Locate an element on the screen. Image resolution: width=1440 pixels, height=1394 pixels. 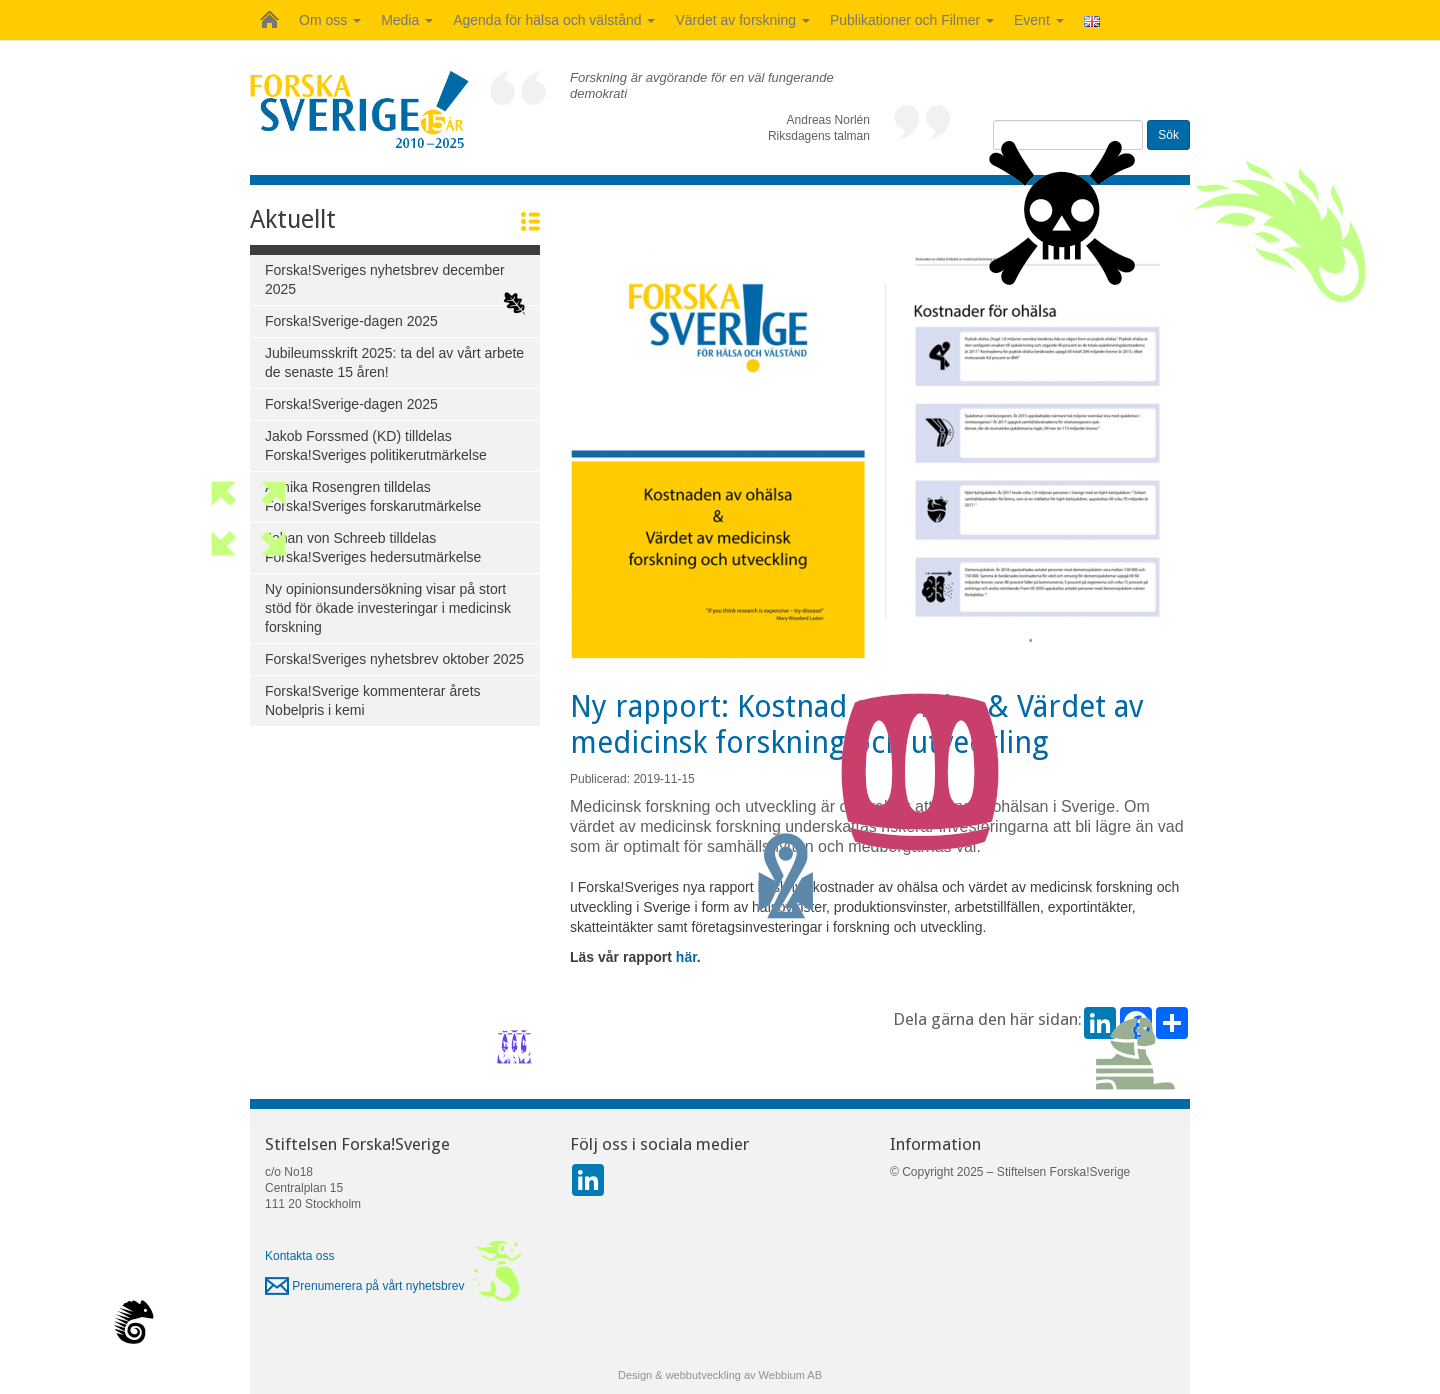
indicates a speed boost or acceleration power-up is located at coordinates (1280, 236).